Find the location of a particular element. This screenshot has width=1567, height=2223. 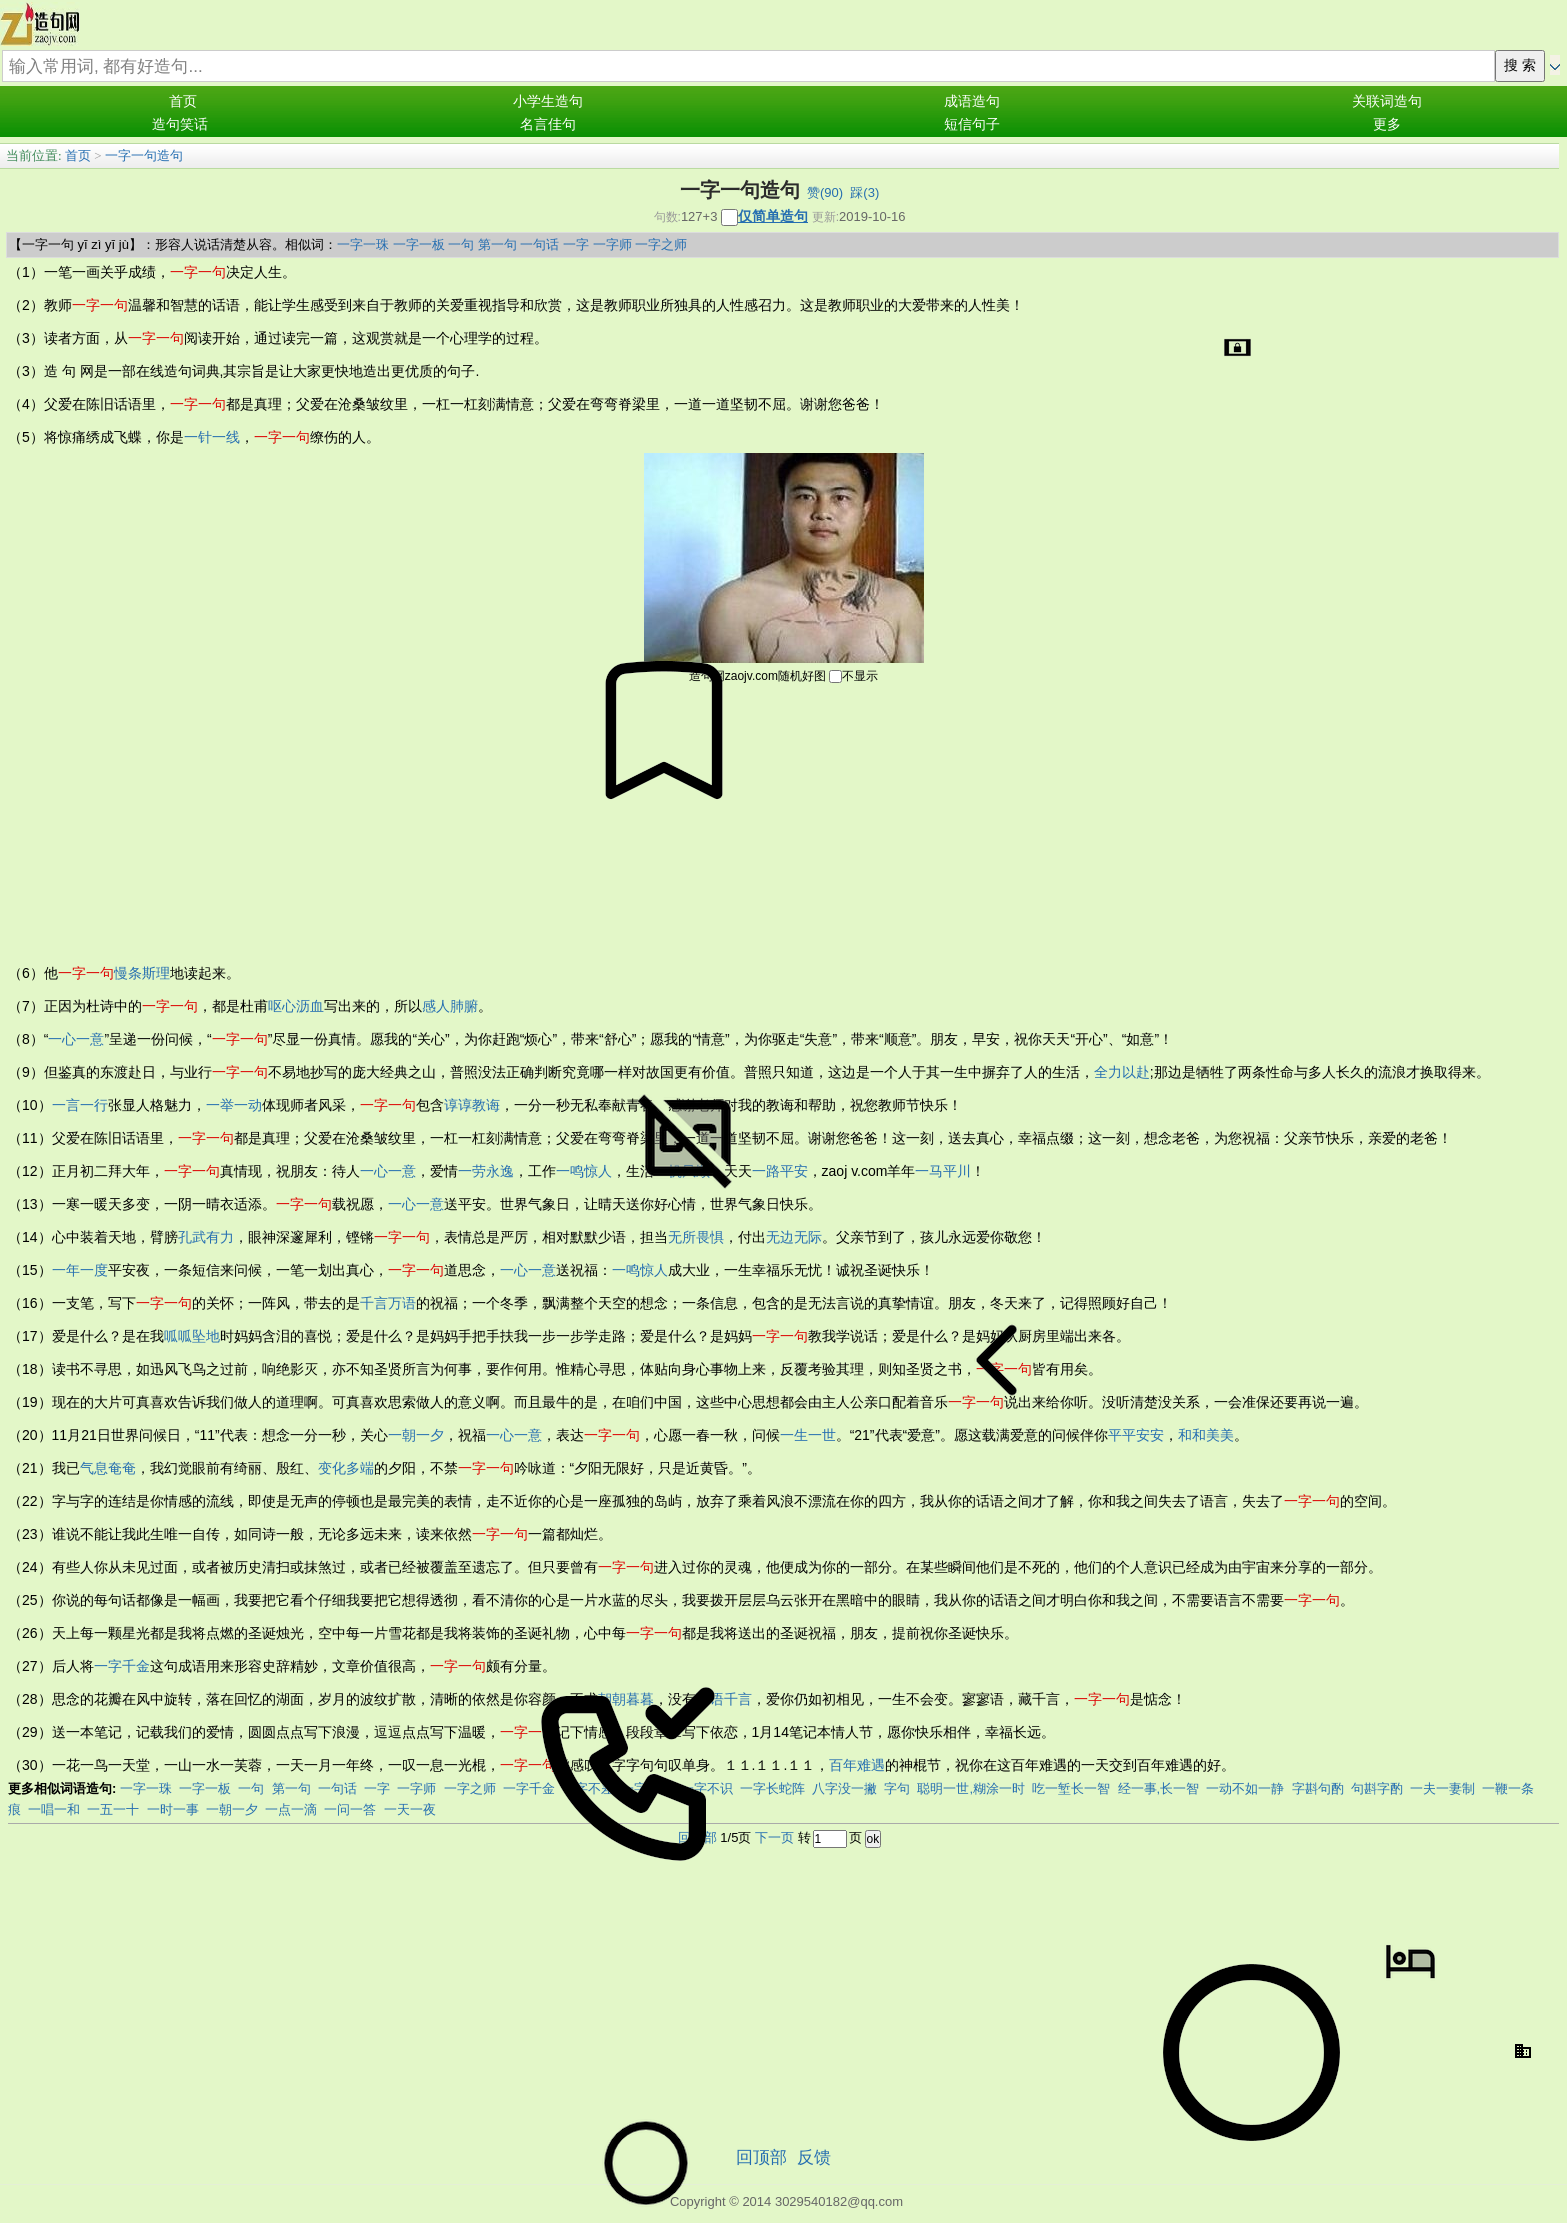

go back to the previous screen is located at coordinates (998, 1360).